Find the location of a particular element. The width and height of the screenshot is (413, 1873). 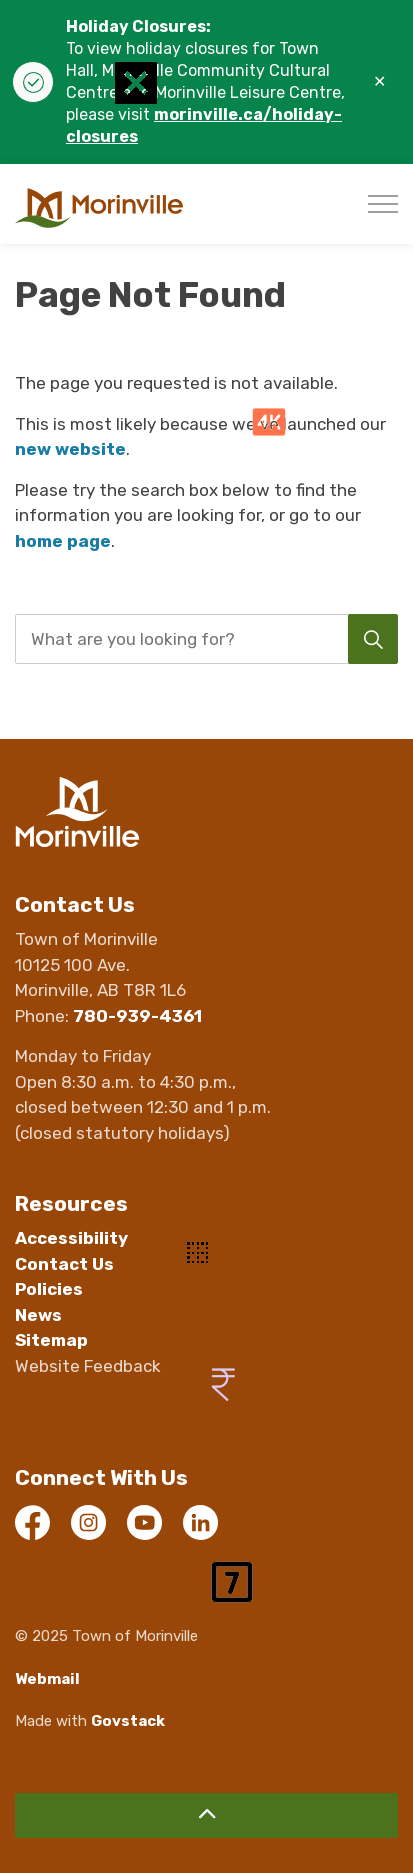

remove all borders from a cell or table is located at coordinates (198, 1253).